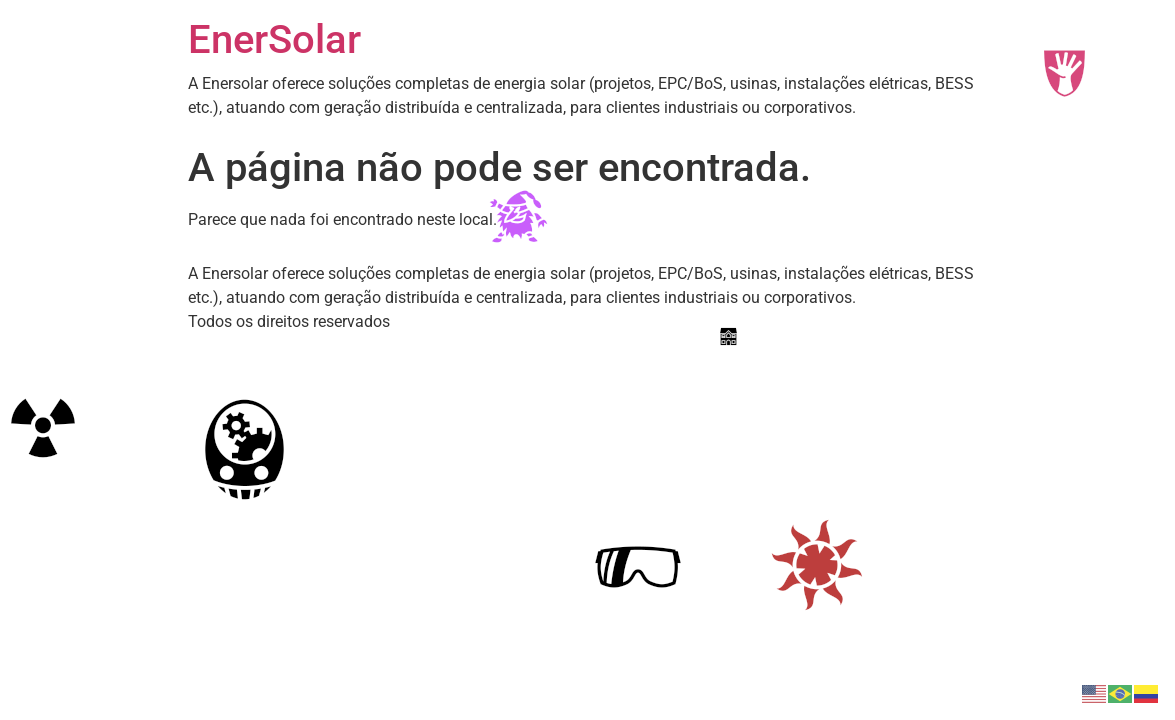 Image resolution: width=1175 pixels, height=720 pixels. Describe the element at coordinates (43, 428) in the screenshot. I see `indicates radioactive or hazardous material warning` at that location.